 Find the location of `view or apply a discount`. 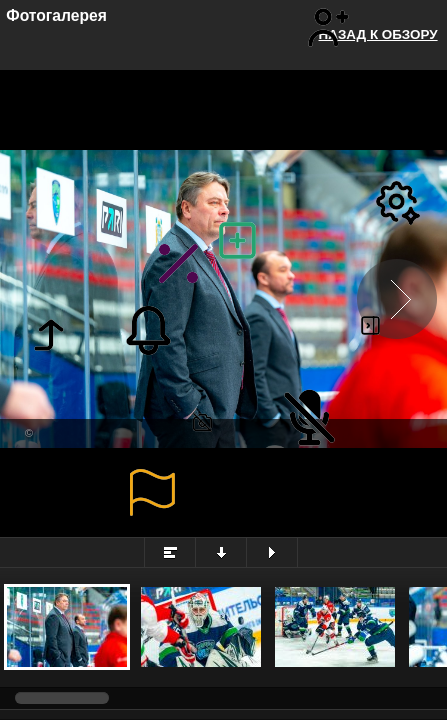

view or apply a discount is located at coordinates (178, 263).